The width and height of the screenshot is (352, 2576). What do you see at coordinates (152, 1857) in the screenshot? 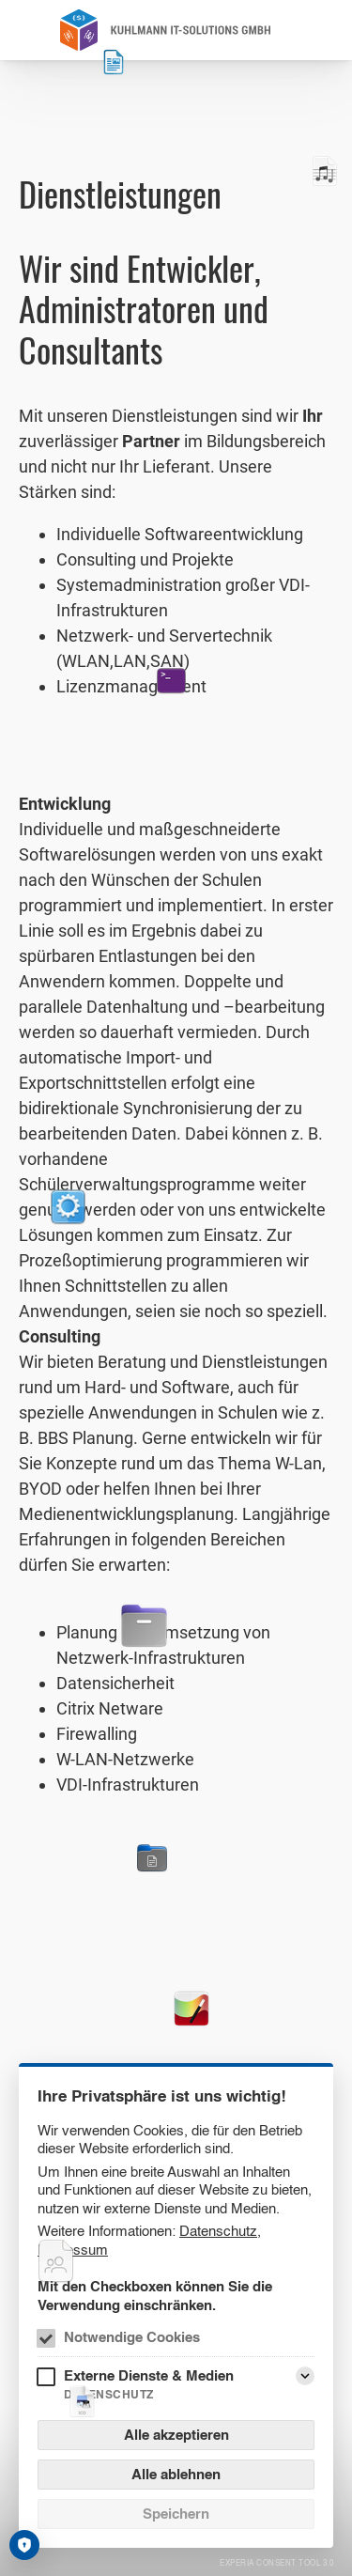
I see `open your documents folder` at bounding box center [152, 1857].